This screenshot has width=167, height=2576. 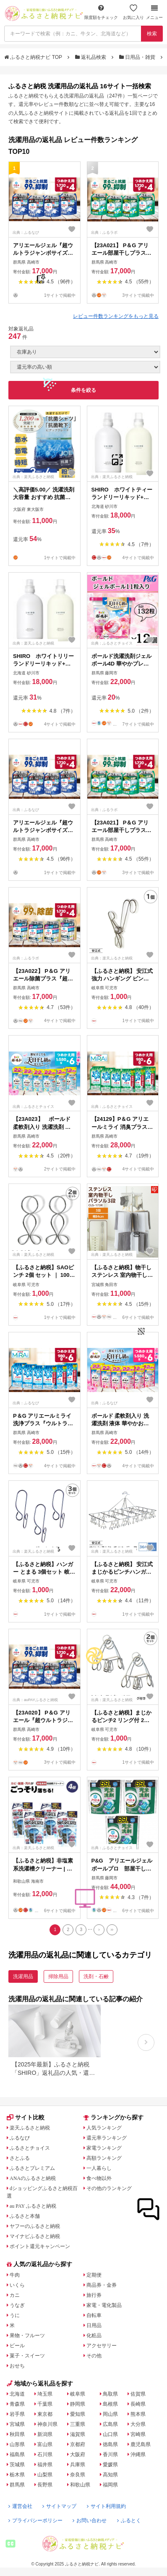 I want to click on upscale or enhance image resolution, so click(x=117, y=460).